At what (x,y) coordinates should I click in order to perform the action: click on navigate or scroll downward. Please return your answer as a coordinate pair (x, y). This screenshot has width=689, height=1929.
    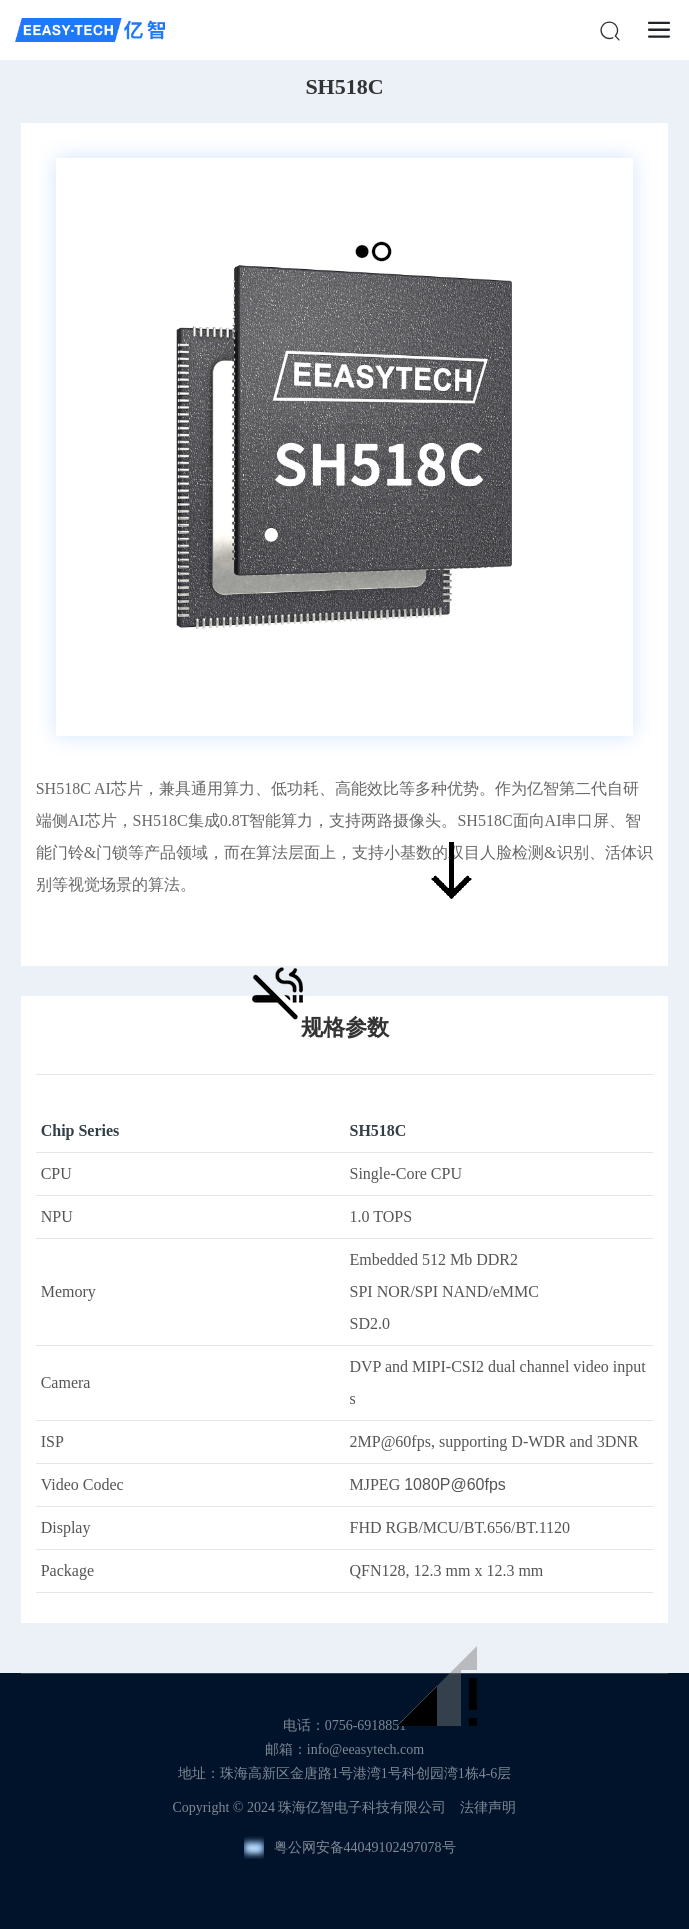
    Looking at the image, I should click on (451, 870).